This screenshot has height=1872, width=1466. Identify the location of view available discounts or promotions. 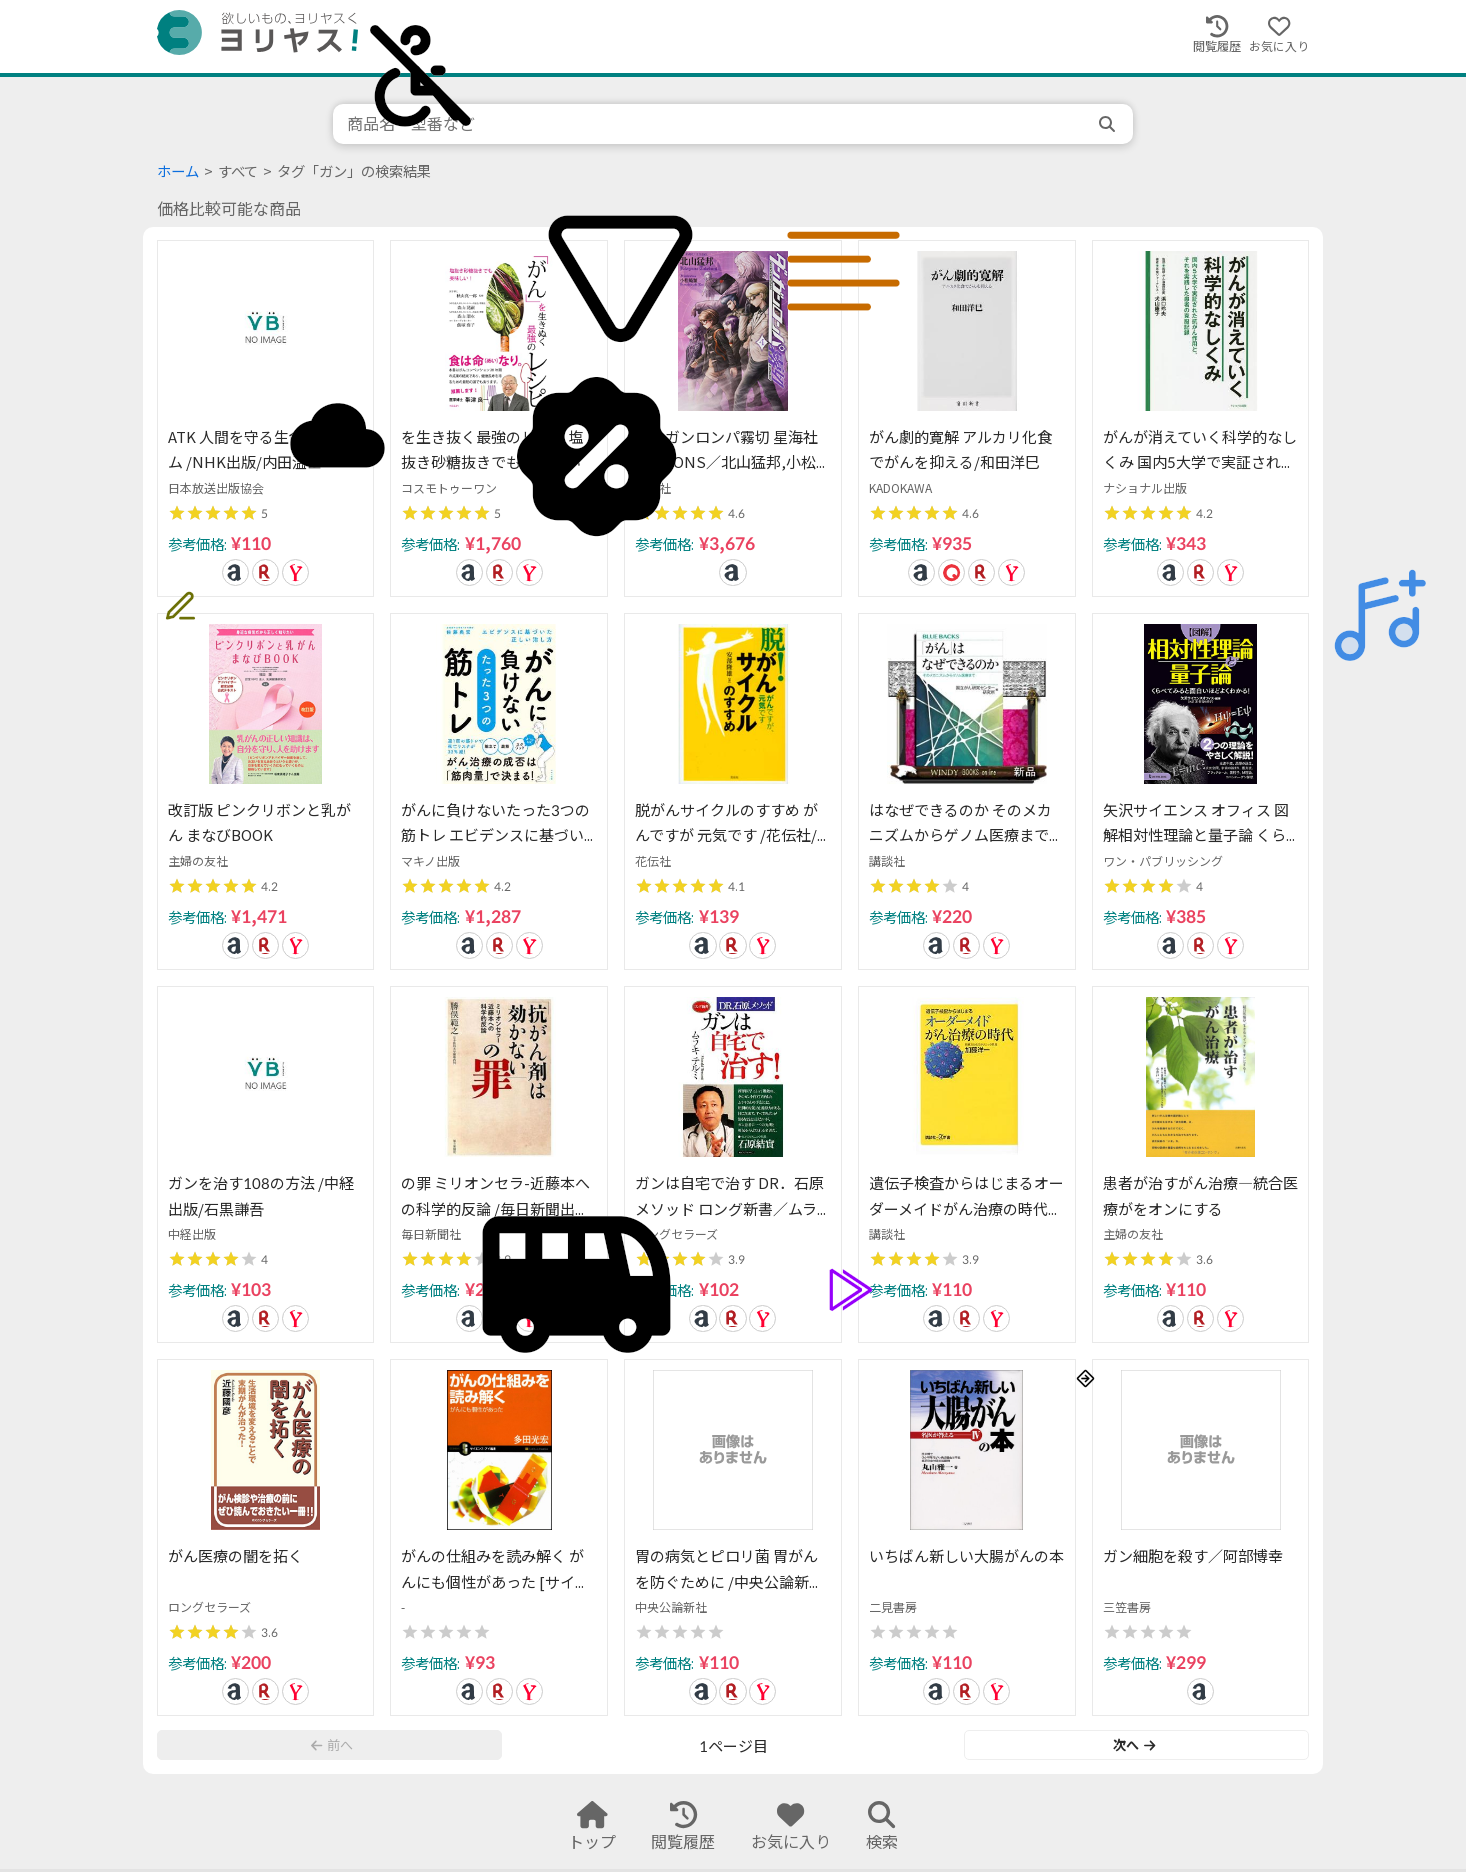
(596, 456).